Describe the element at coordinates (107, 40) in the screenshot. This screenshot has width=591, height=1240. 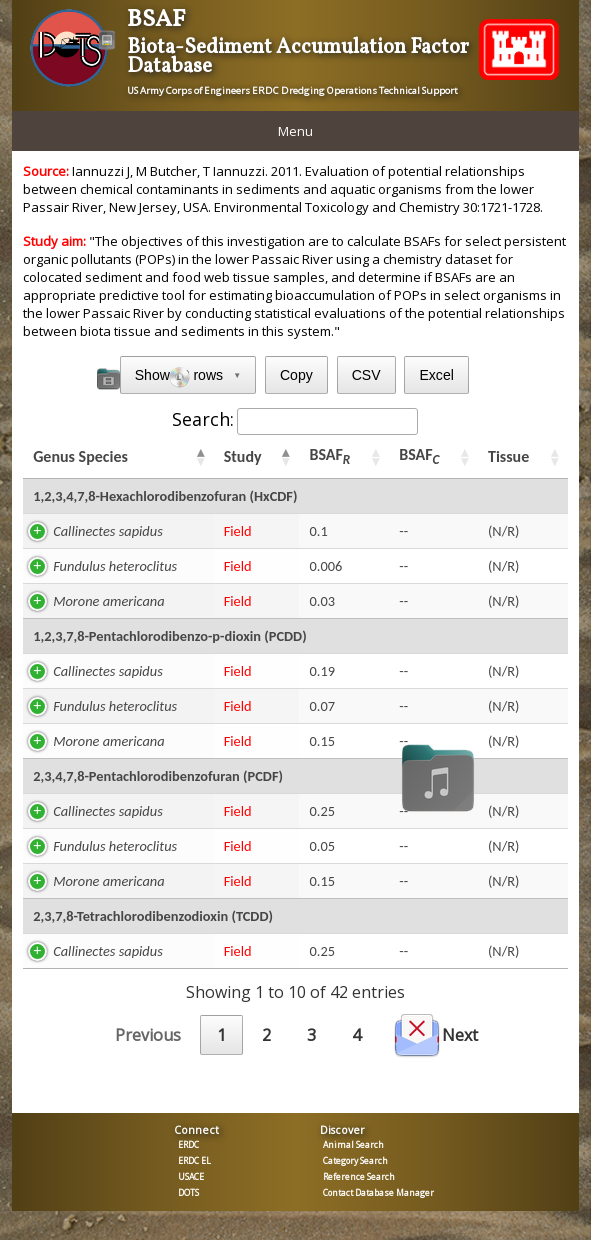
I see `sega master system ROM file` at that location.